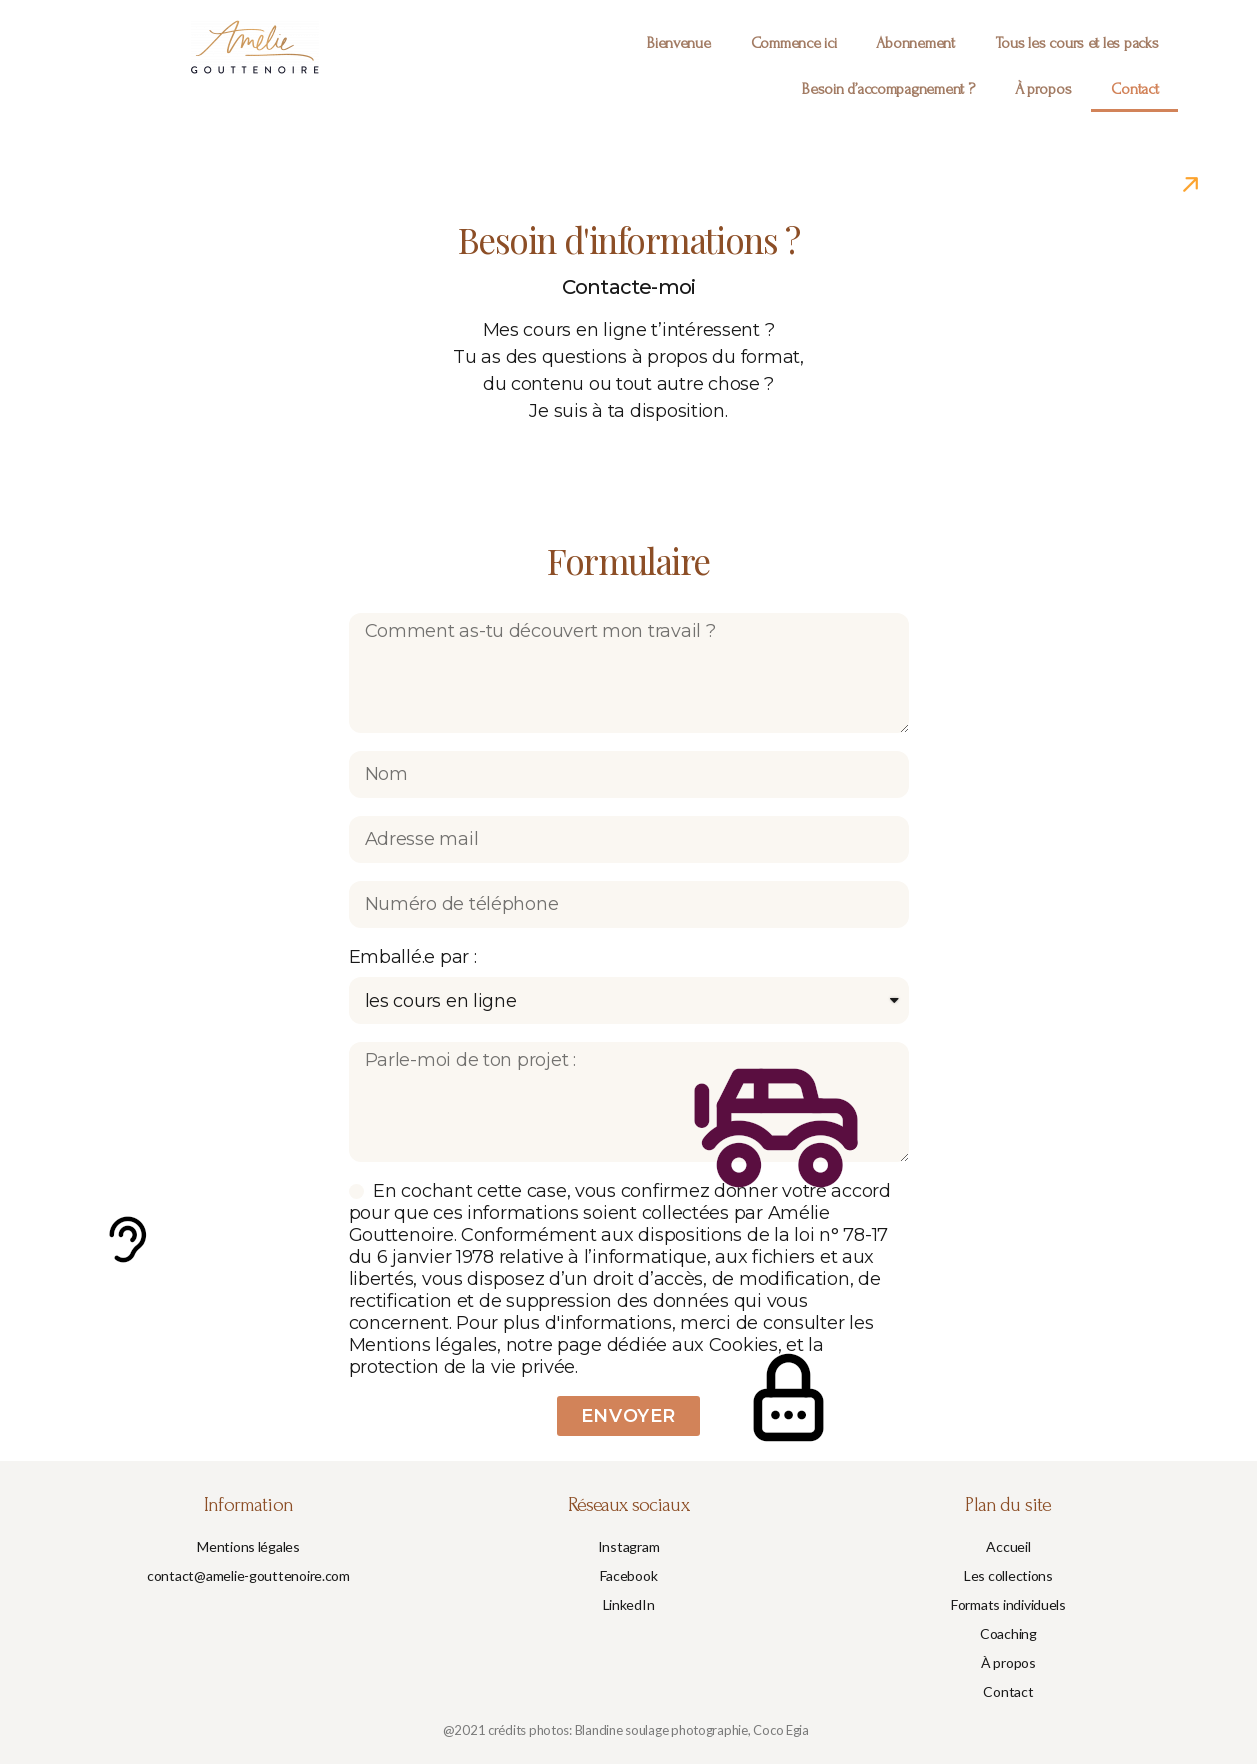  Describe the element at coordinates (776, 1128) in the screenshot. I see `select SUV as vehicle type` at that location.